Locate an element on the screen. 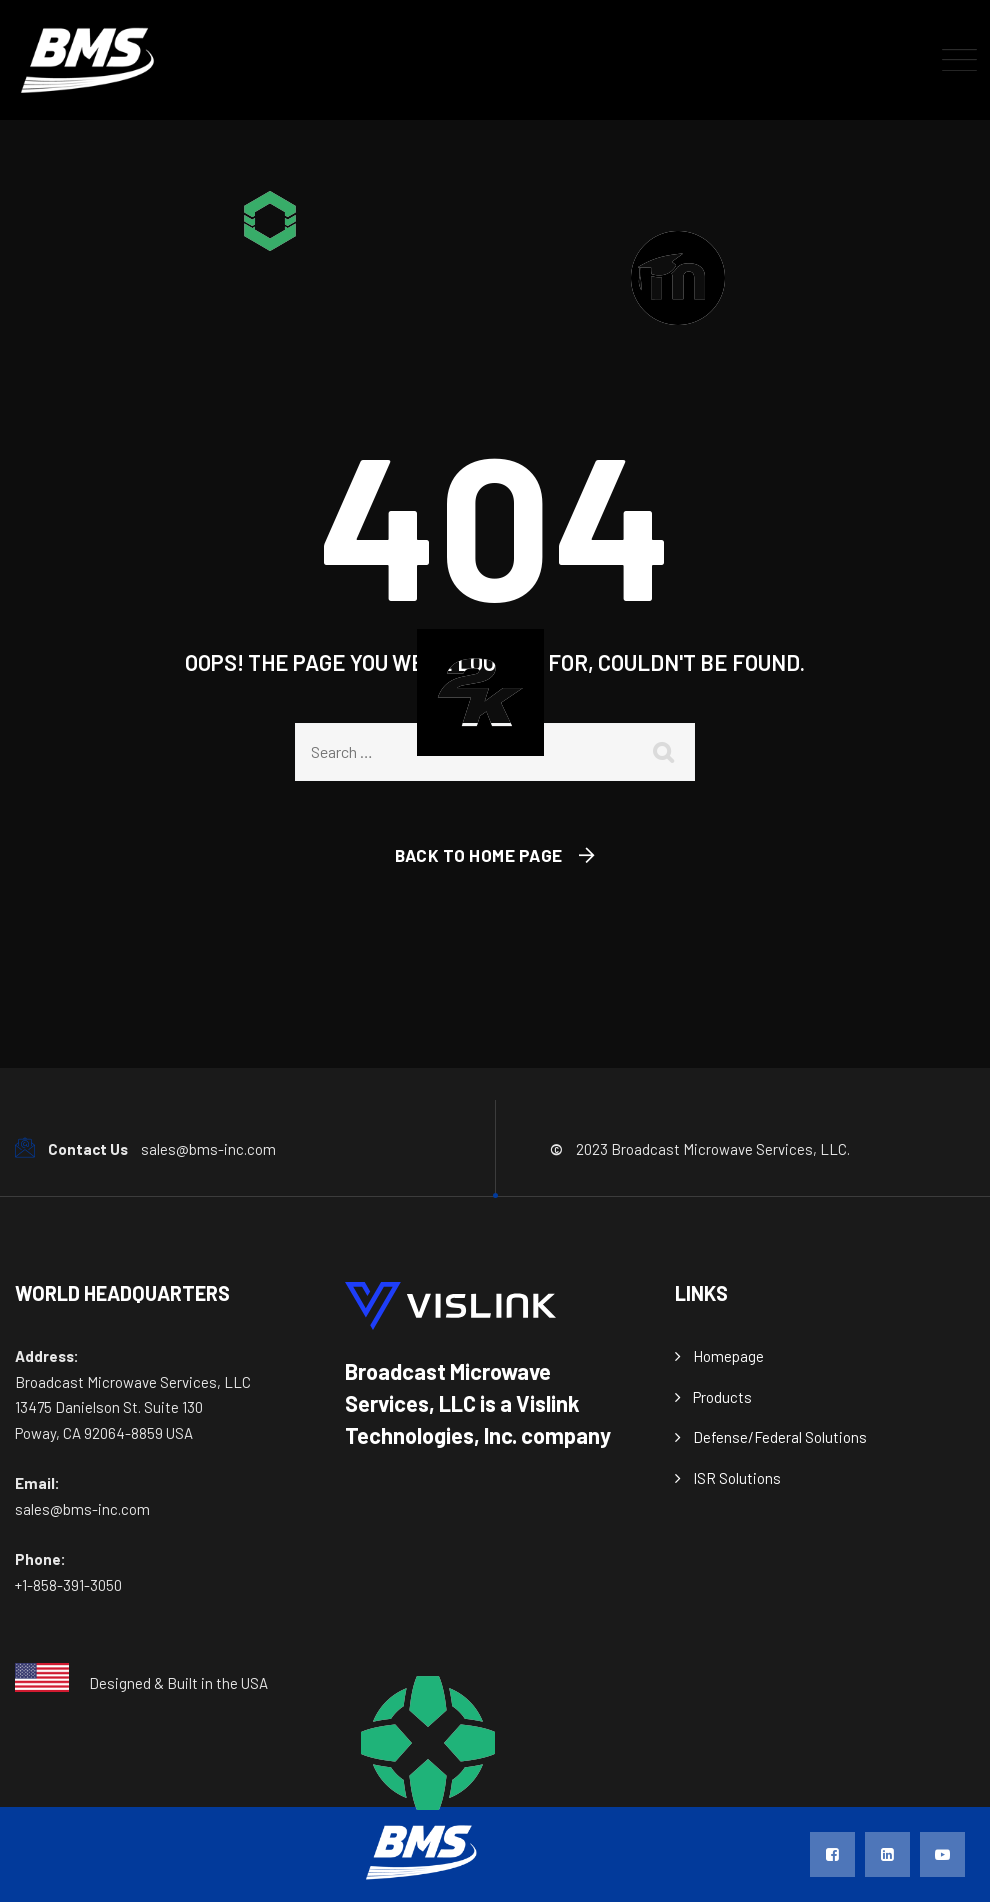 This screenshot has width=990, height=1902. visit the IGN gaming news and reviews website is located at coordinates (428, 1743).